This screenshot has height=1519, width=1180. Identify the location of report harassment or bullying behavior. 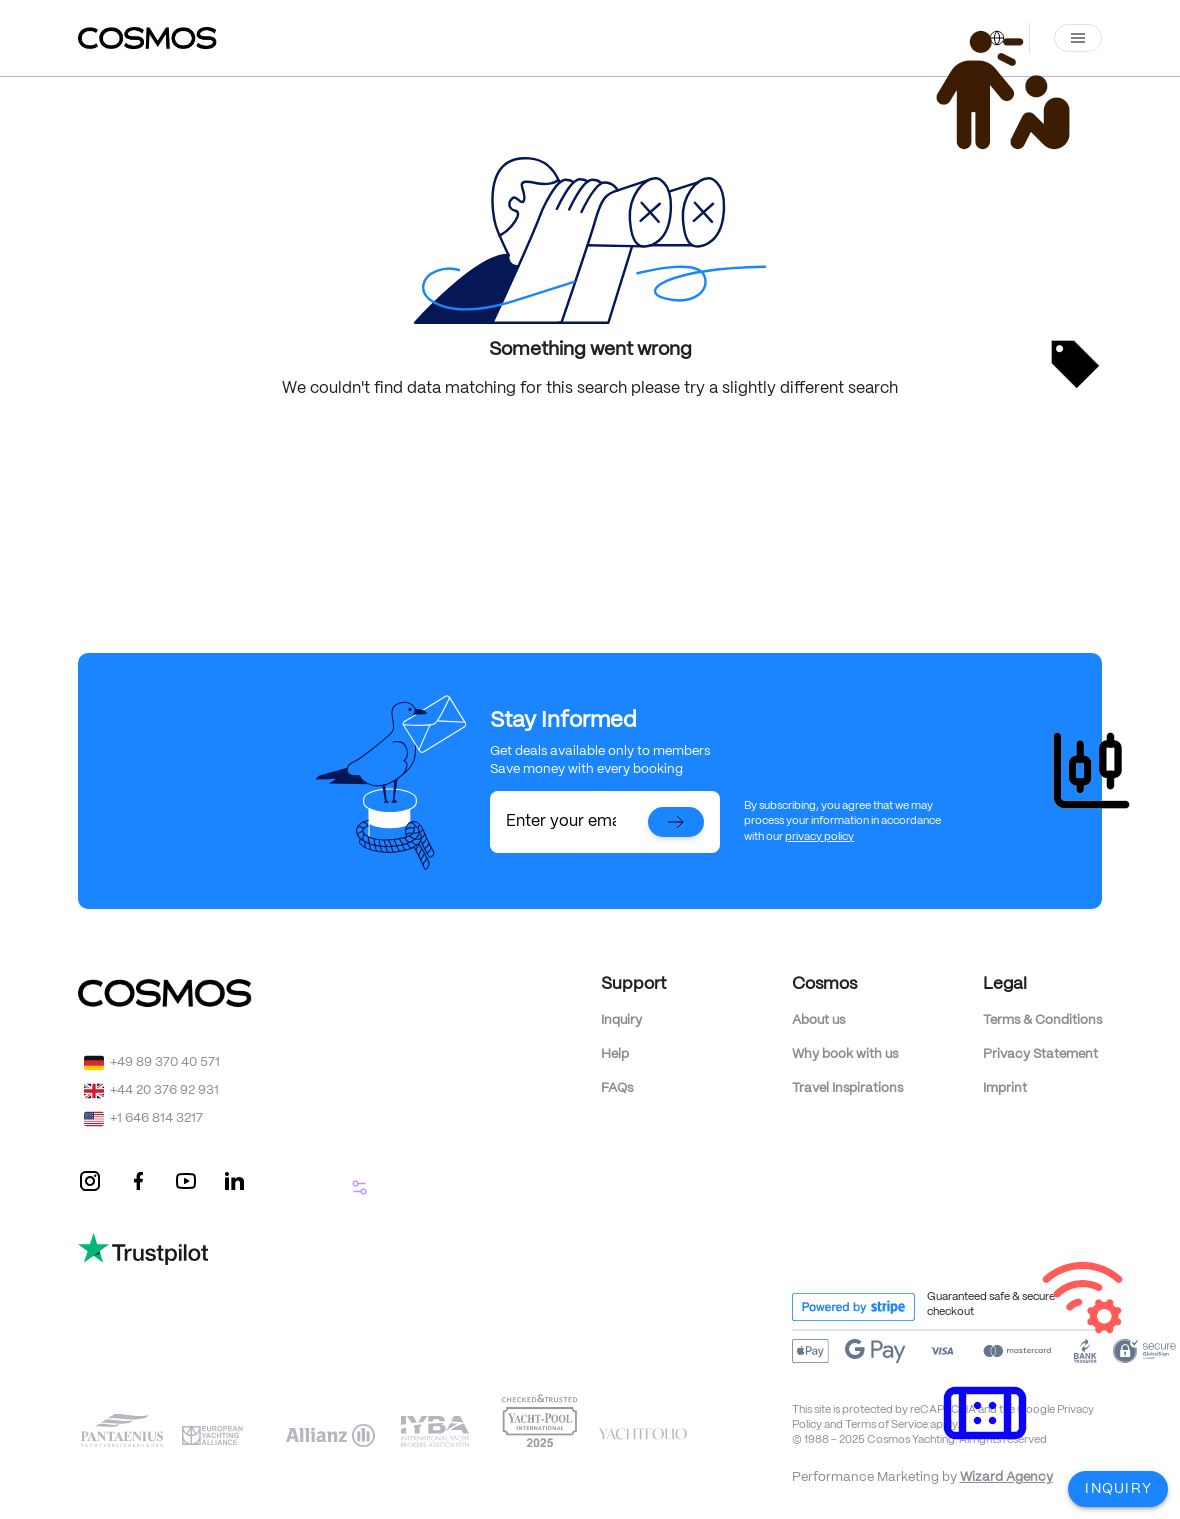
(1003, 90).